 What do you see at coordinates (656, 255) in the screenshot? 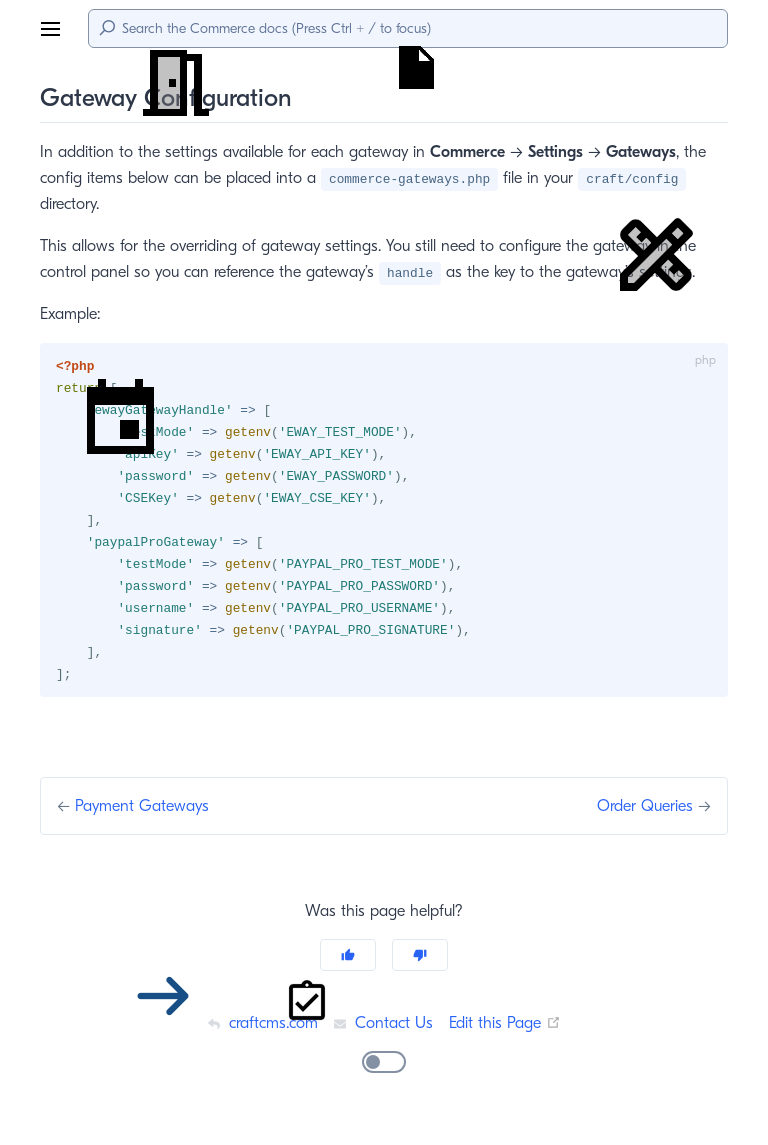
I see `access design tools or editing options` at bounding box center [656, 255].